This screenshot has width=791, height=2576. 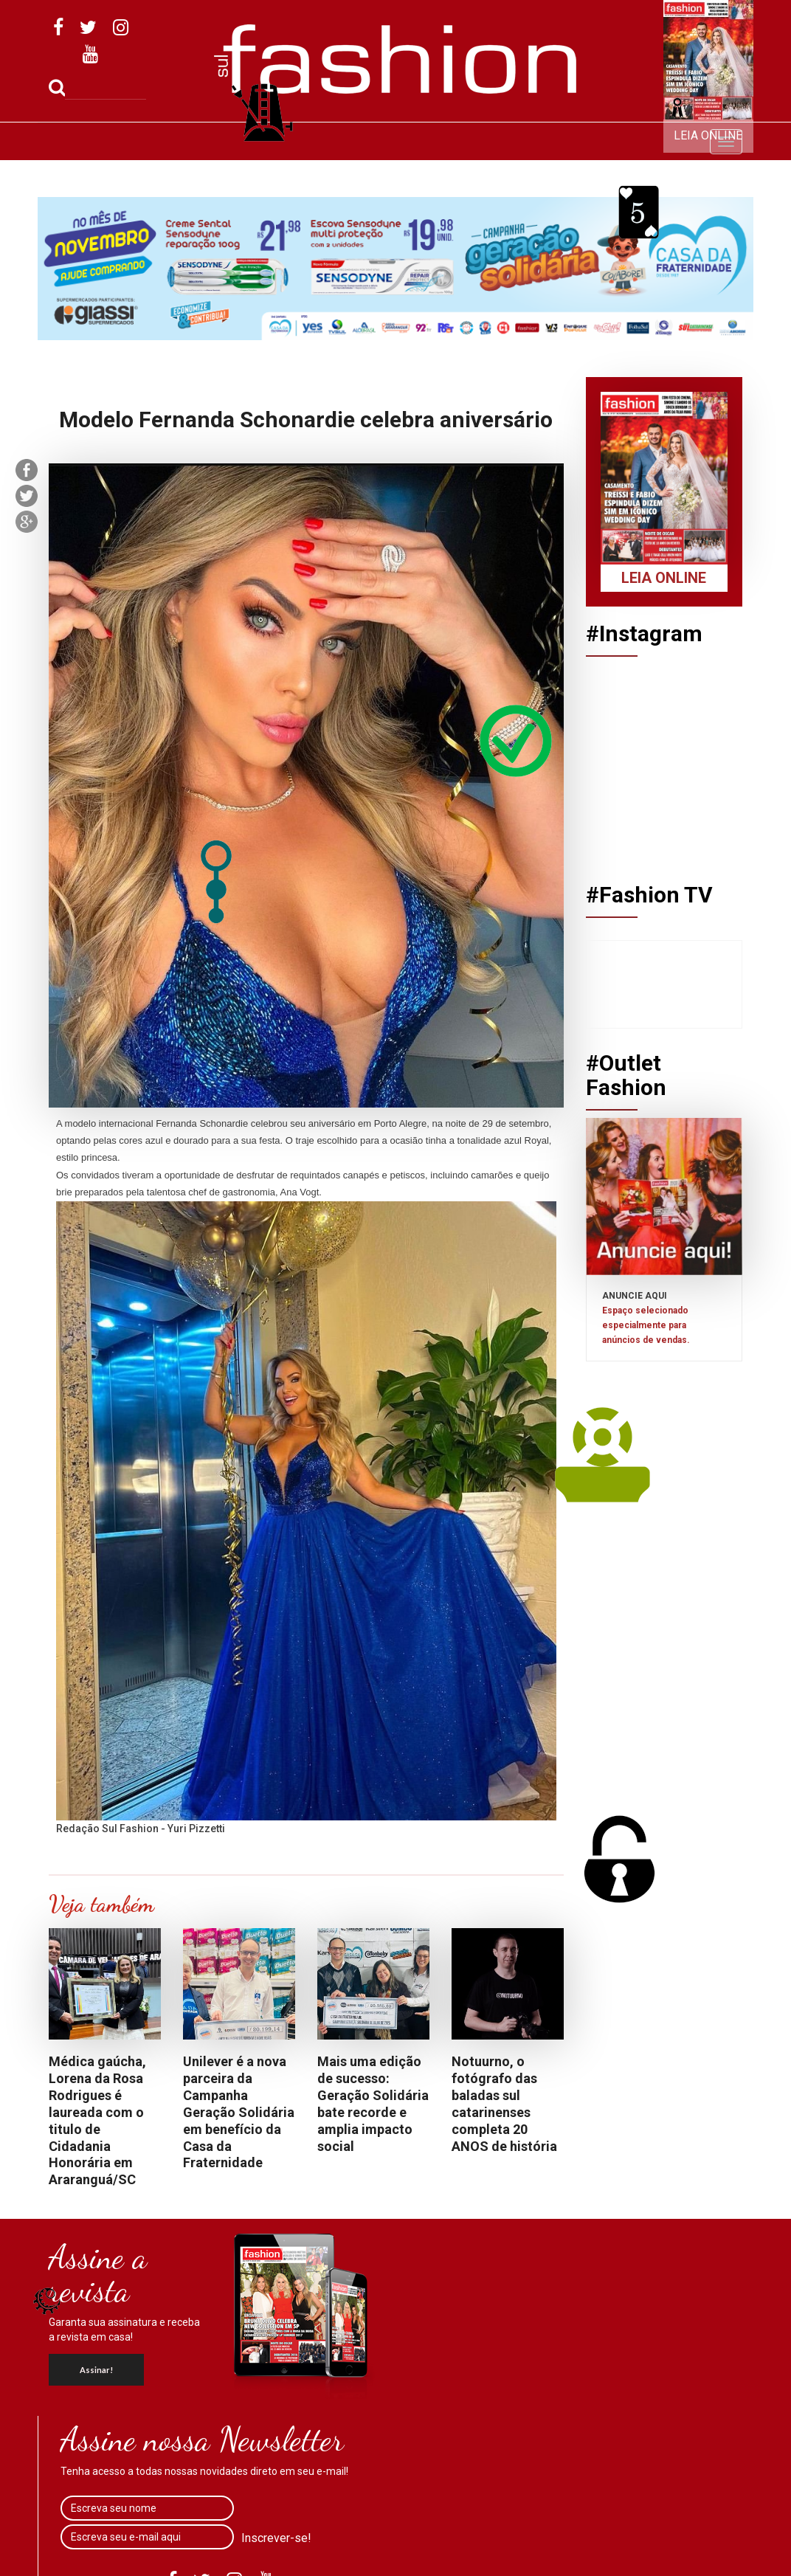 What do you see at coordinates (619, 1859) in the screenshot?
I see `unlocked or unsecured status` at bounding box center [619, 1859].